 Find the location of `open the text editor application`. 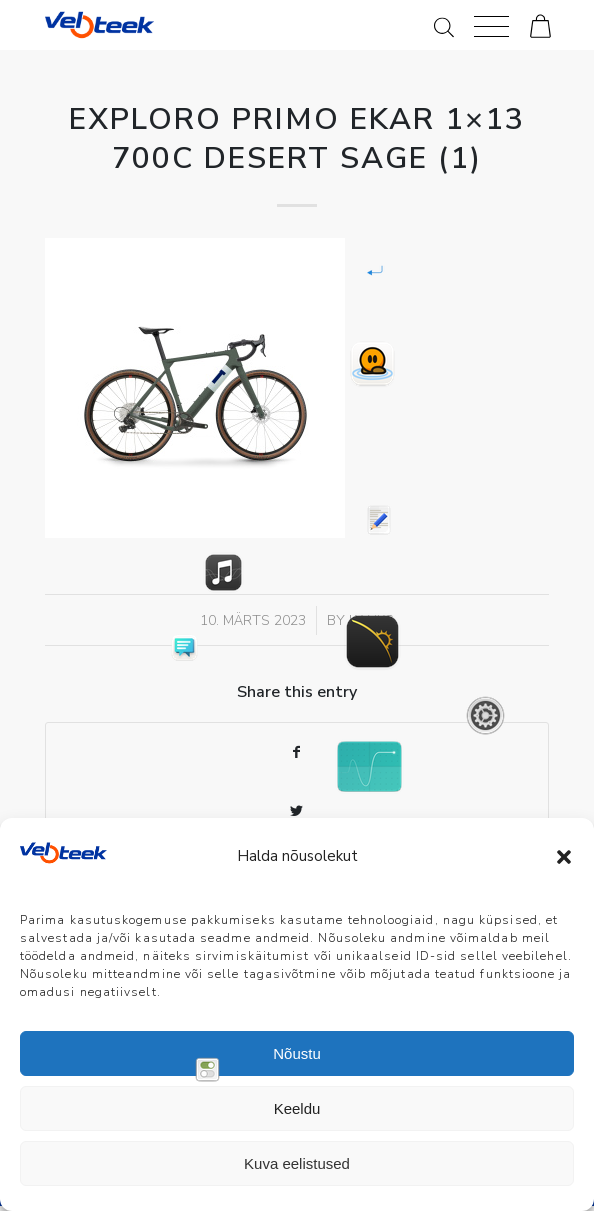

open the text editor application is located at coordinates (379, 520).